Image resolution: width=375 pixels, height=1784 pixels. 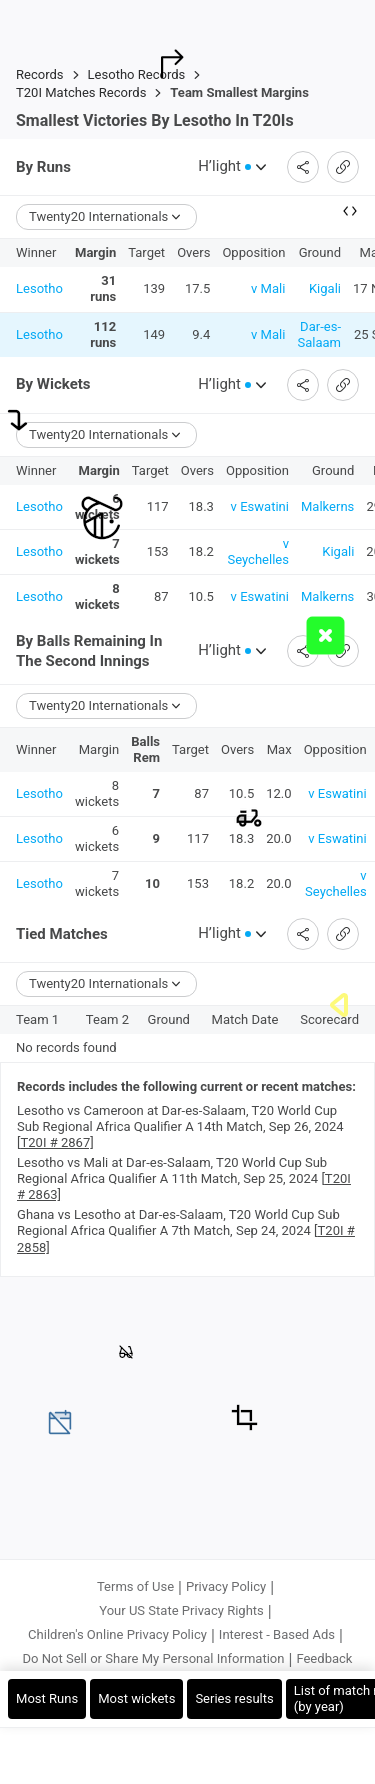 What do you see at coordinates (60, 1423) in the screenshot?
I see `no scheduled events or appointments` at bounding box center [60, 1423].